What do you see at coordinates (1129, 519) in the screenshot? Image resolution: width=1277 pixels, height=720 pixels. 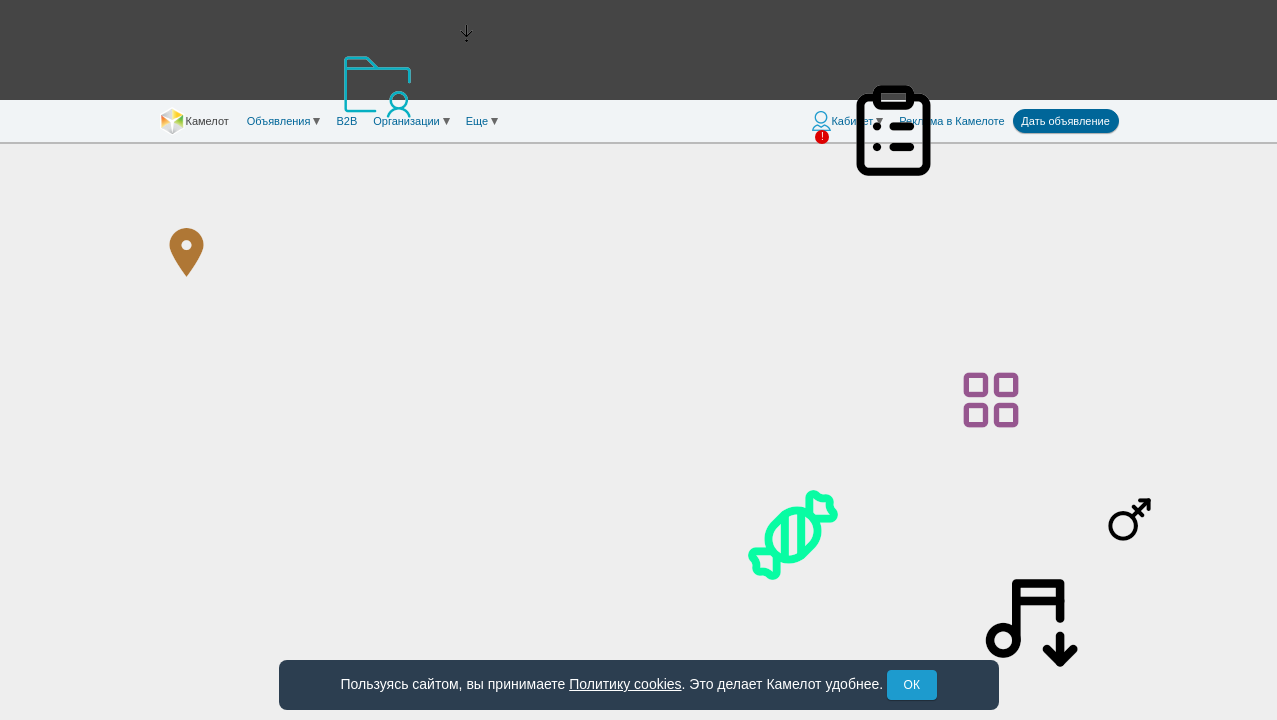 I see `indicates male gender or sex option` at bounding box center [1129, 519].